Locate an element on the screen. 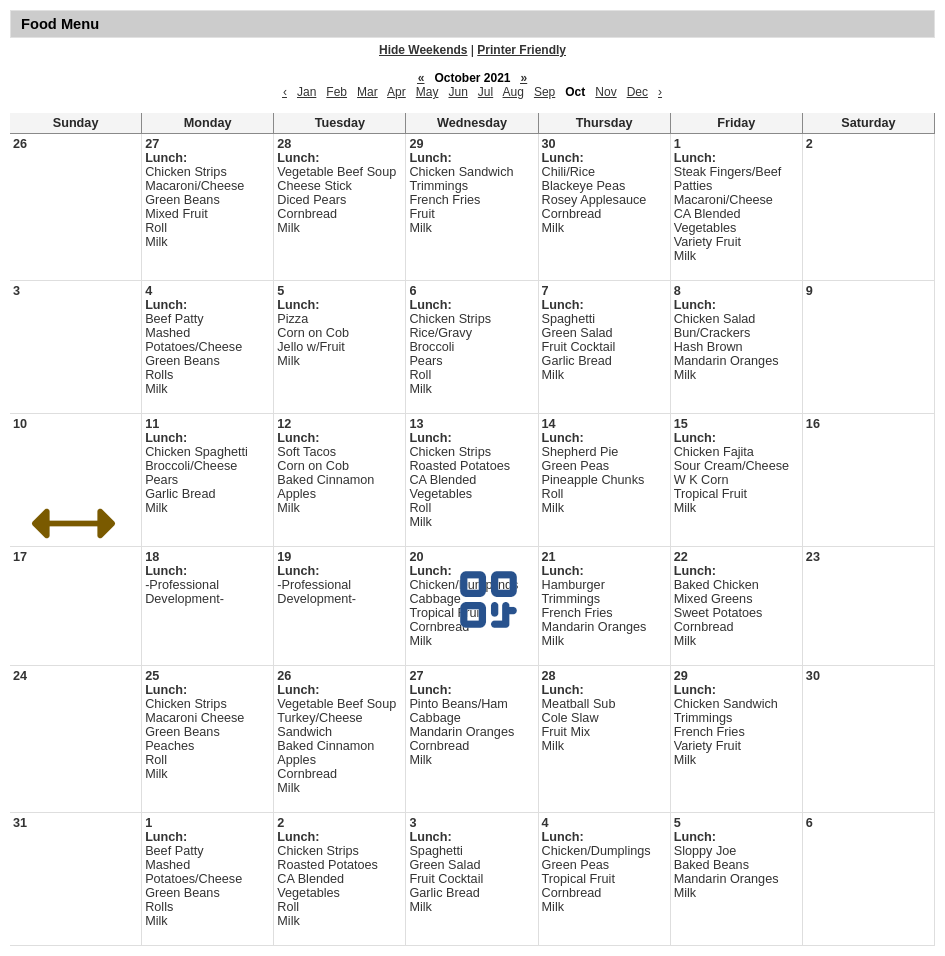 This screenshot has width=945, height=956. scan a qr code is located at coordinates (488, 599).